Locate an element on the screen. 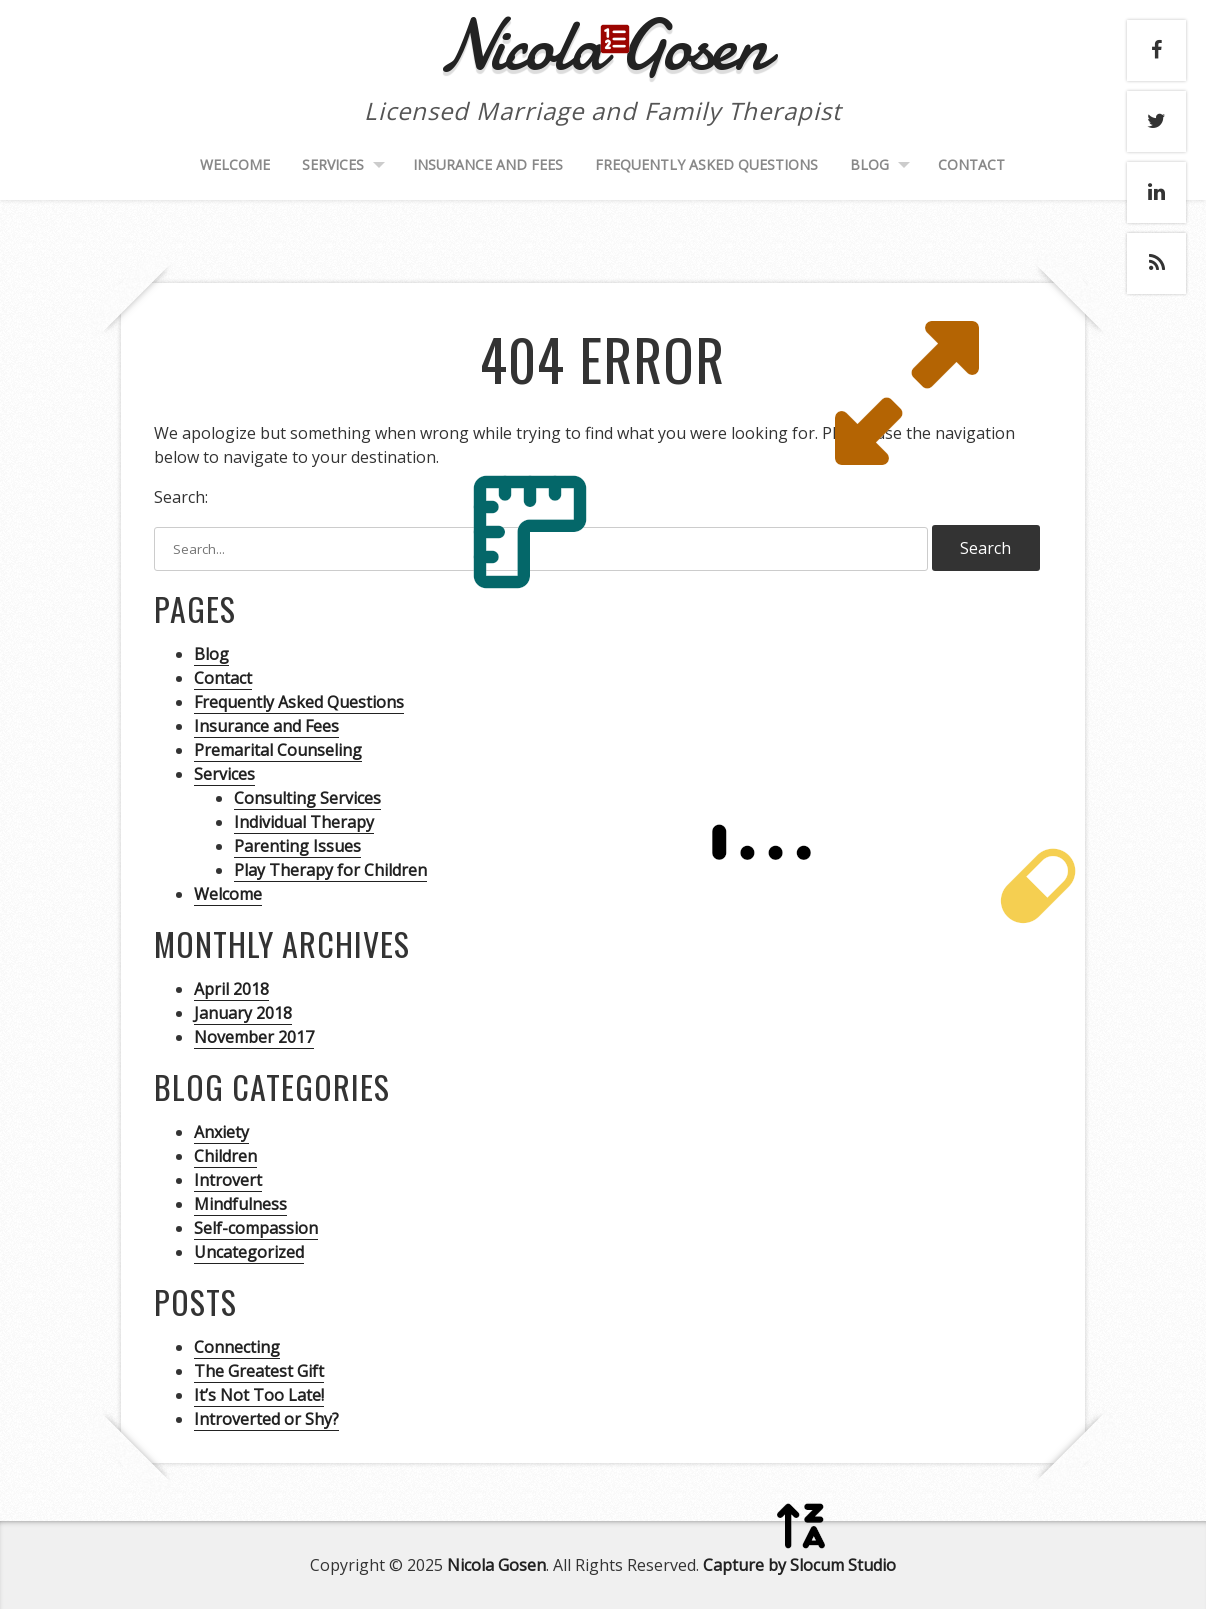 The height and width of the screenshot is (1609, 1206). sort items alphabetically from Z to A is located at coordinates (801, 1526).